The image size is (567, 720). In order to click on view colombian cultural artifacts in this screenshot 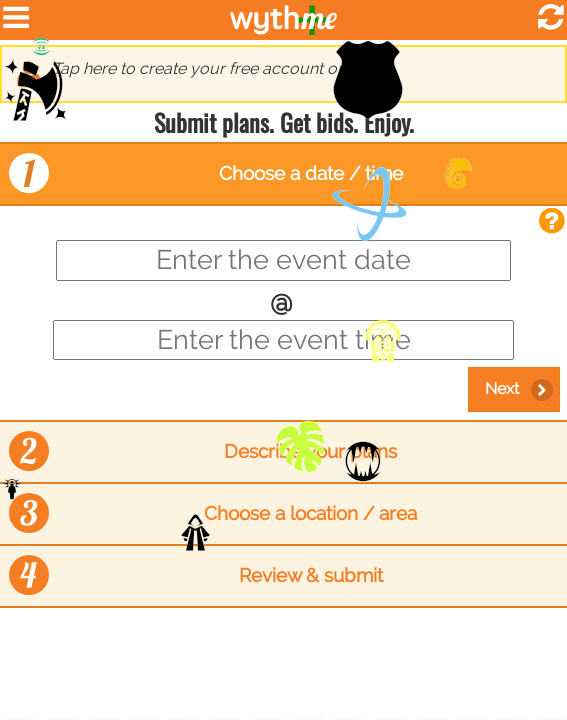, I will do `click(383, 341)`.